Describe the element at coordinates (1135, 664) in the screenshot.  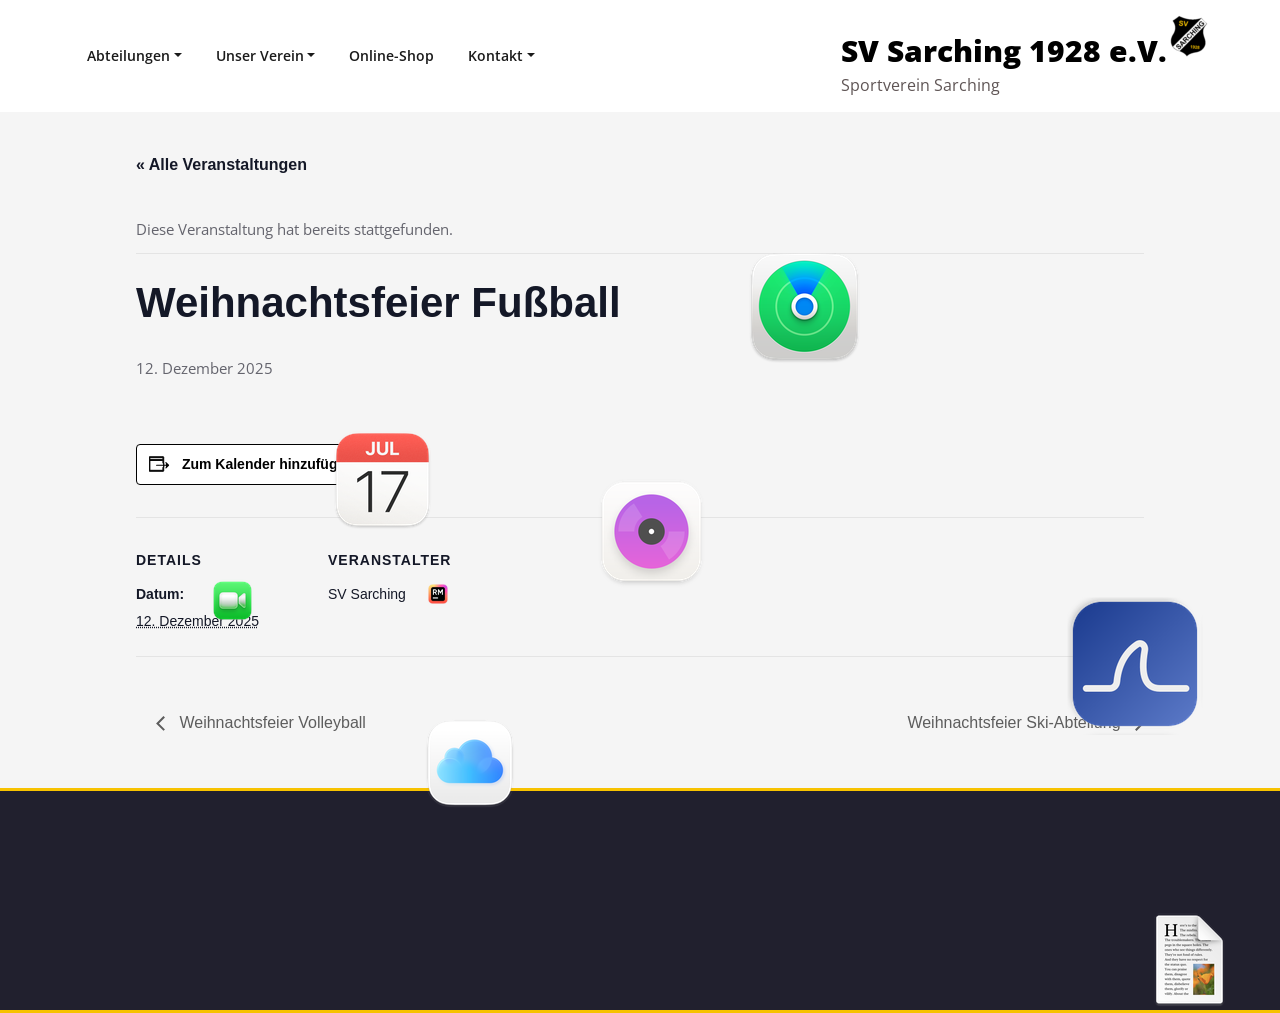
I see `open wireshark network protocol analyzer` at that location.